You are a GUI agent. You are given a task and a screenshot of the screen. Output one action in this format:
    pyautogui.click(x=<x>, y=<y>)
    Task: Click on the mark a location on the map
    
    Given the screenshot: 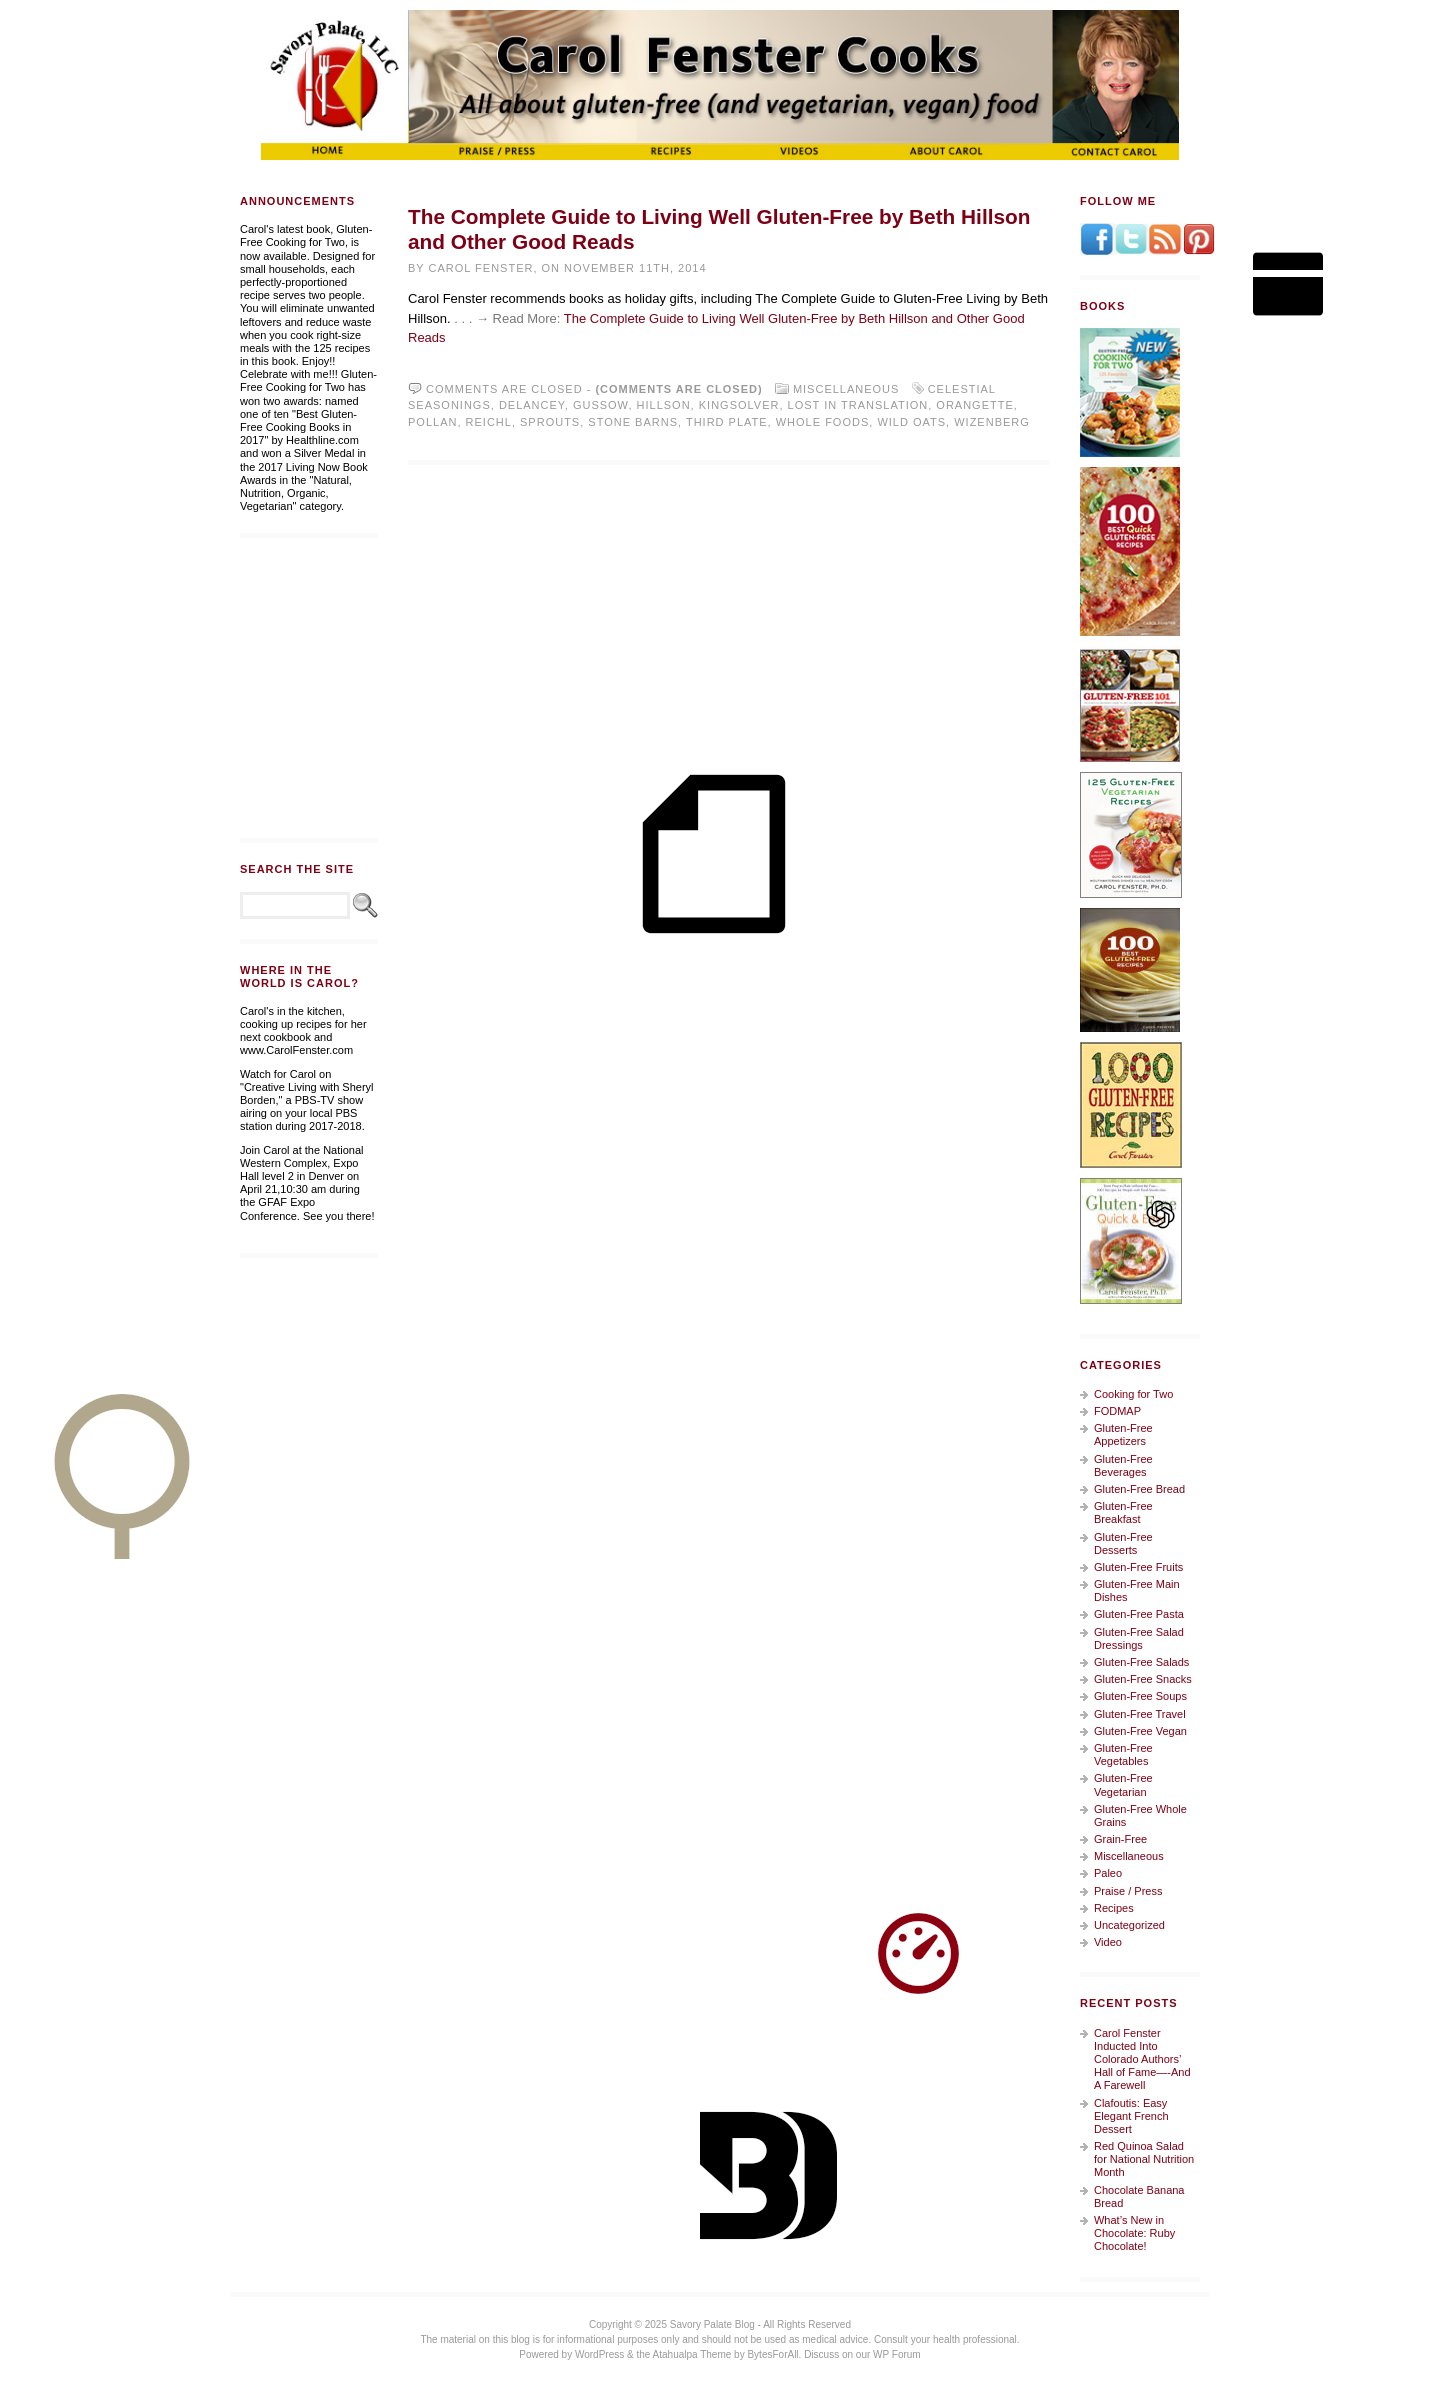 What is the action you would take?
    pyautogui.click(x=122, y=1469)
    